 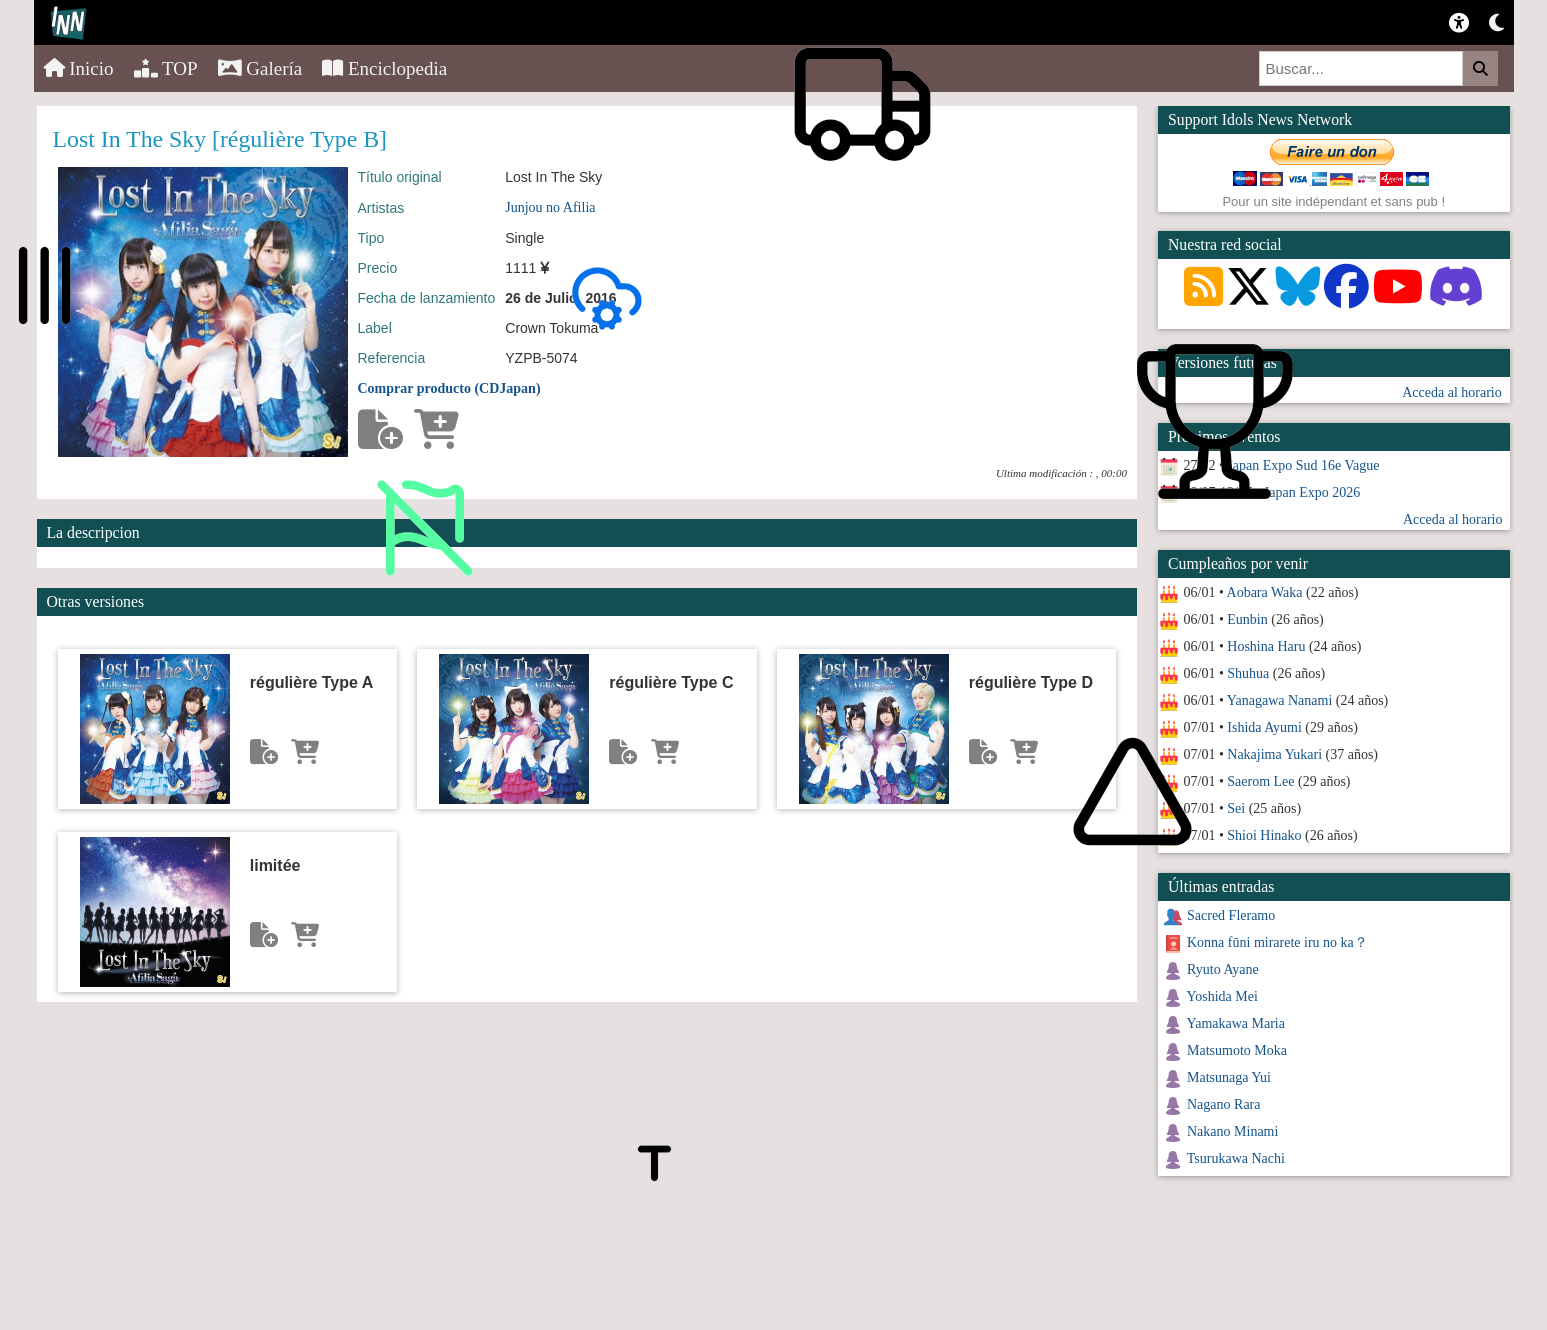 I want to click on indicates a count or tally of three items, so click(x=57, y=285).